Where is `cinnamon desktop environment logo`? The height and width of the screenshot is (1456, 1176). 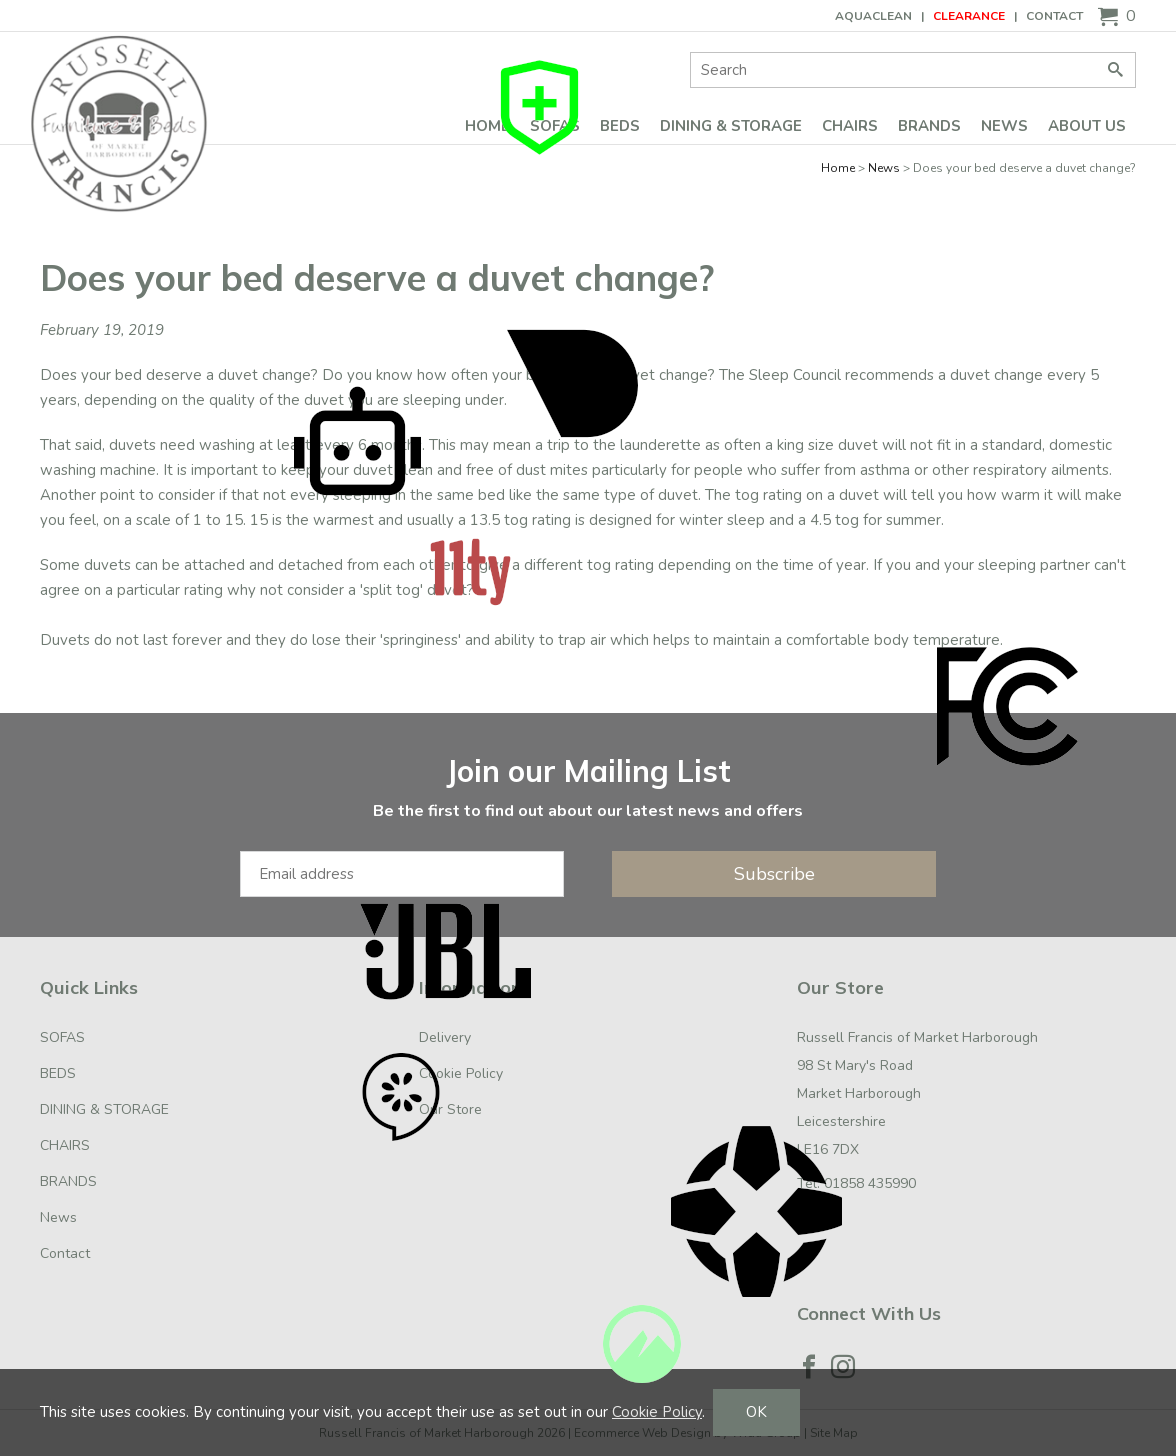 cinnamon desktop environment logo is located at coordinates (642, 1344).